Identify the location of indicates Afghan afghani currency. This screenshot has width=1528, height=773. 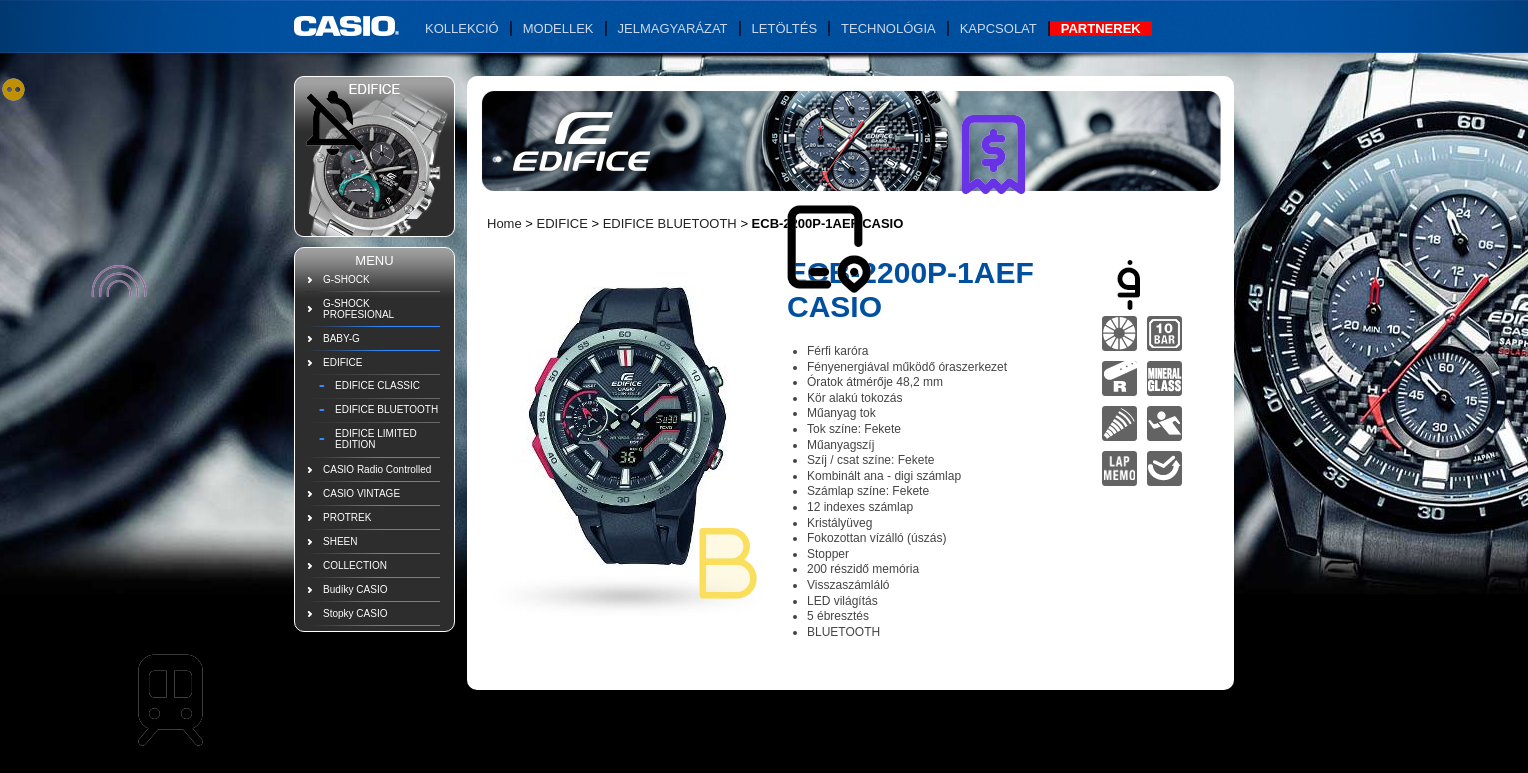
(1130, 285).